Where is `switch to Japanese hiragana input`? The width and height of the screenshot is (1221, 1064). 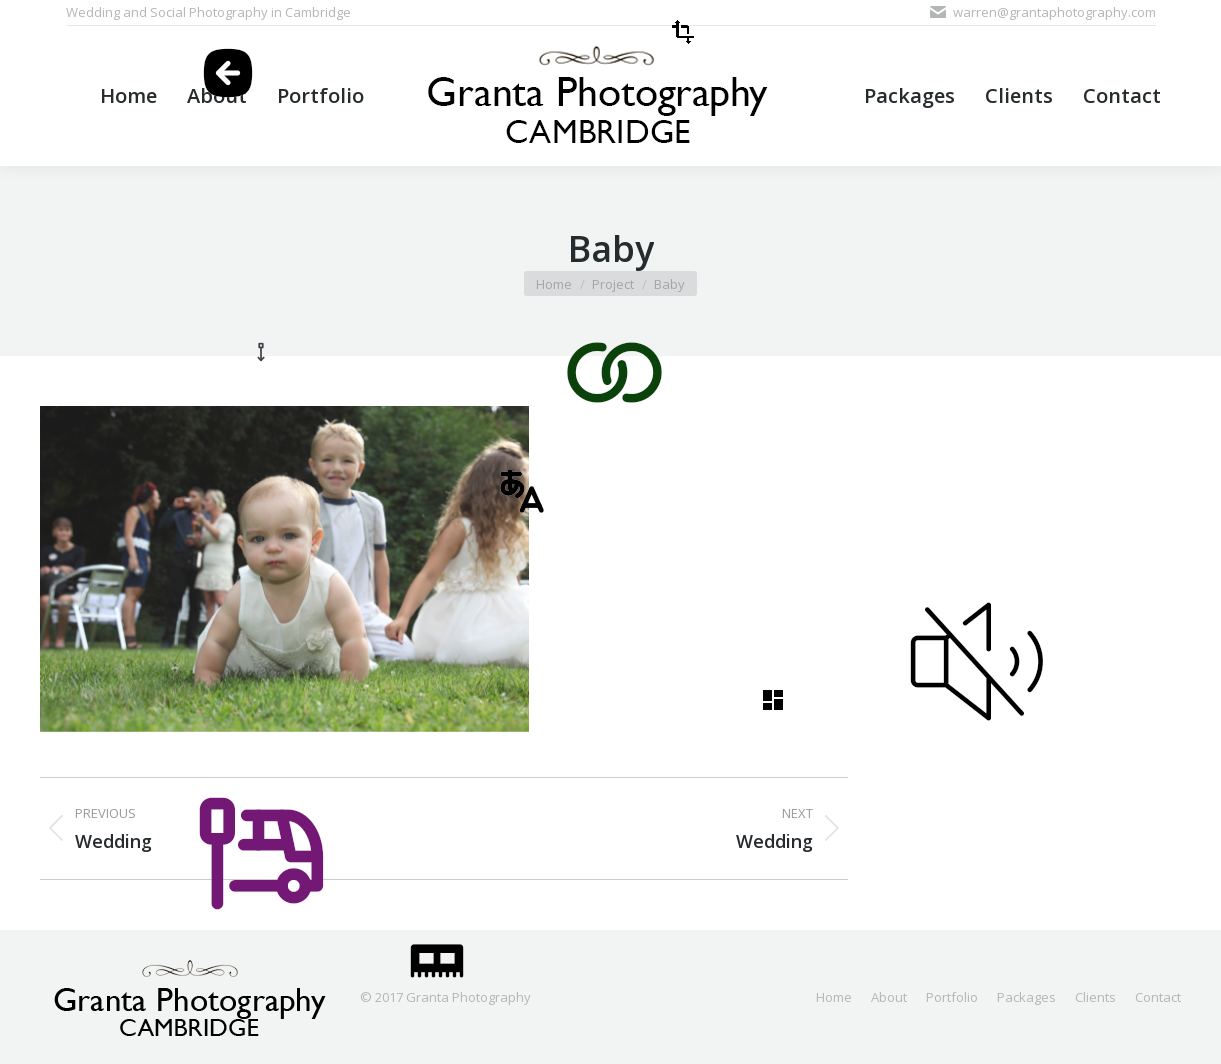
switch to Japanese hiragana input is located at coordinates (522, 491).